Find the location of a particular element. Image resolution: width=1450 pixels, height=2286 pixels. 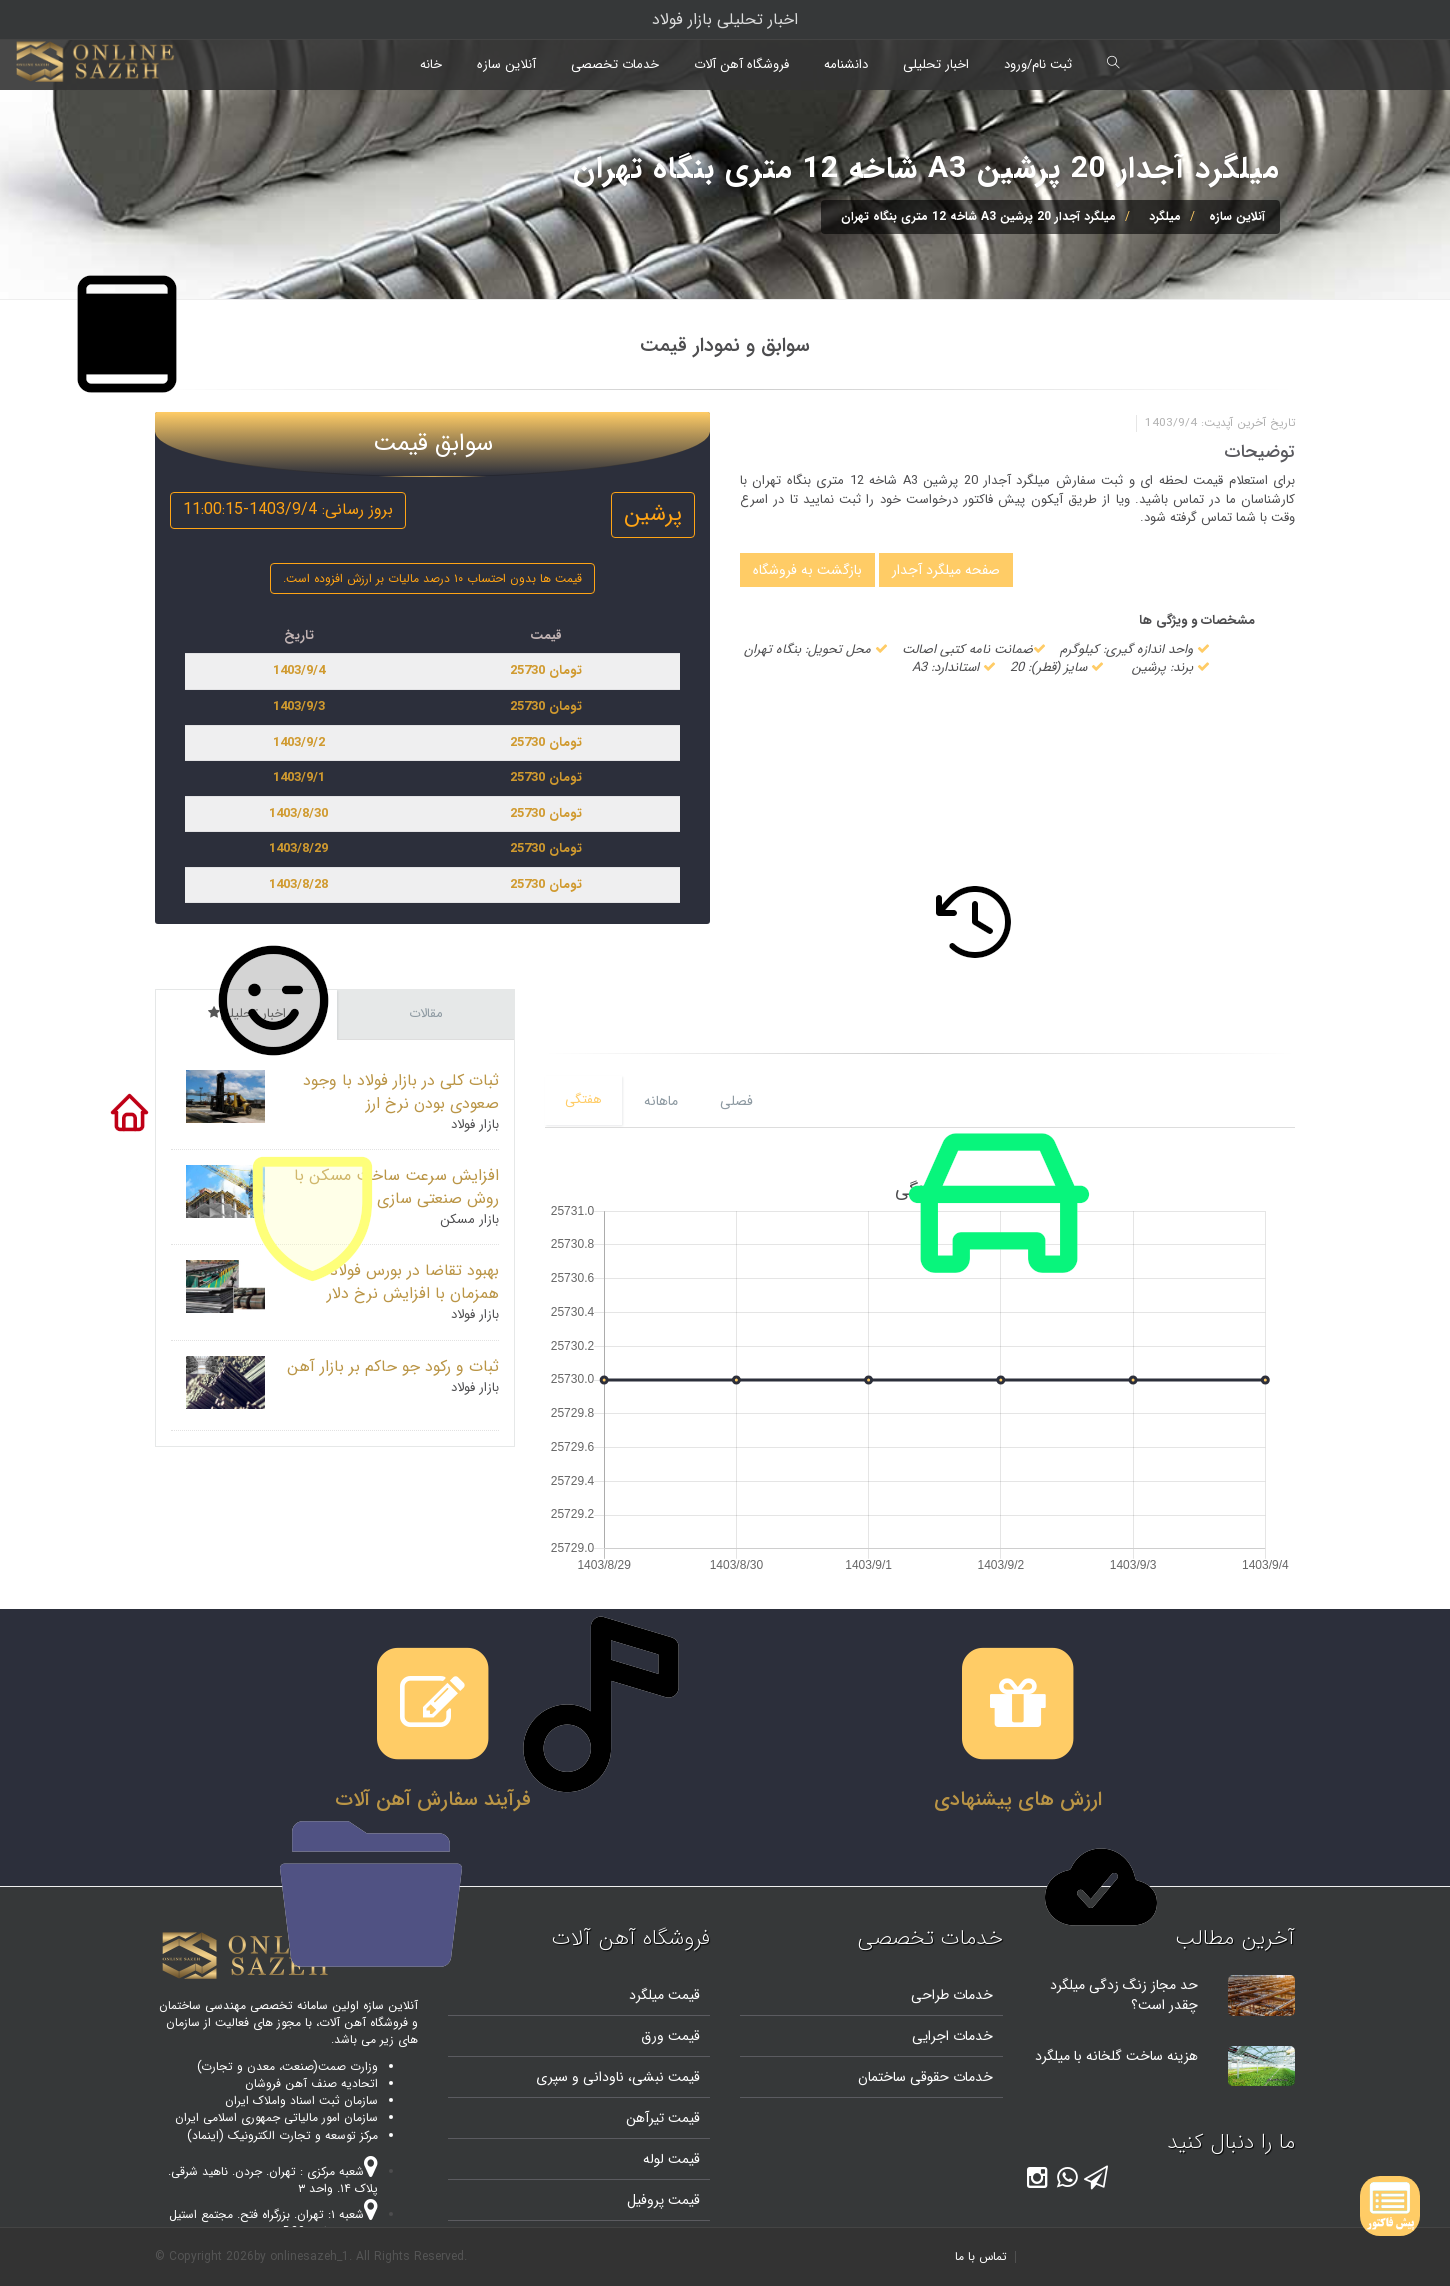

insert a winking emoji or emoticon is located at coordinates (273, 1000).